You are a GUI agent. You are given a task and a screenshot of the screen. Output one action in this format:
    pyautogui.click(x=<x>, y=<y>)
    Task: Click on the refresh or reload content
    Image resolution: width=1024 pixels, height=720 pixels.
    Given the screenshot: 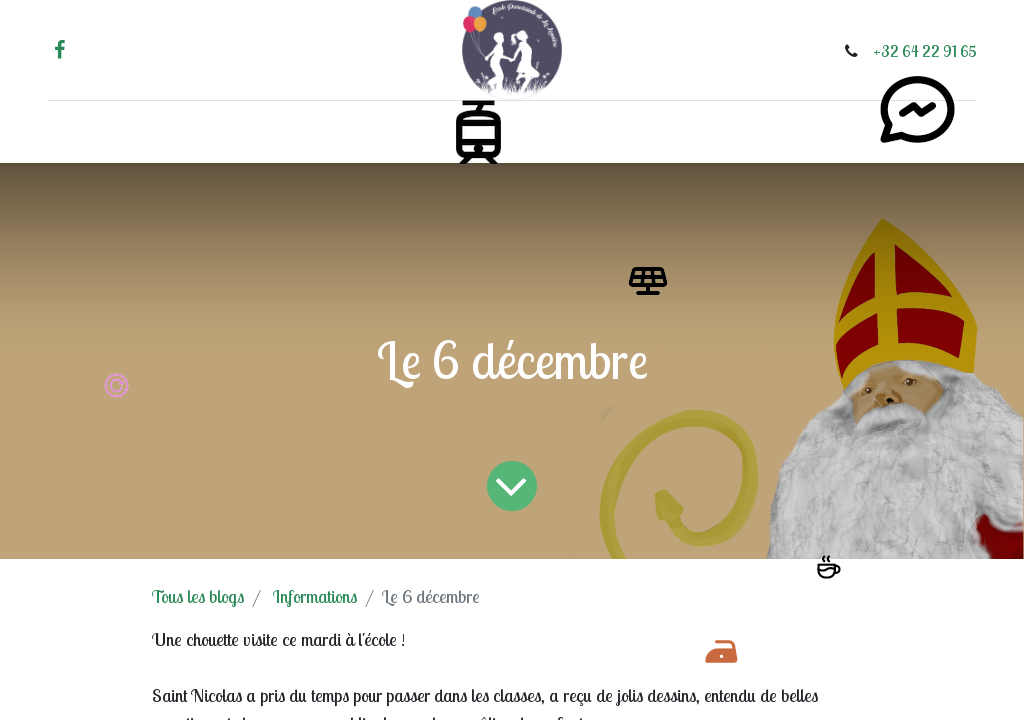 What is the action you would take?
    pyautogui.click(x=116, y=385)
    